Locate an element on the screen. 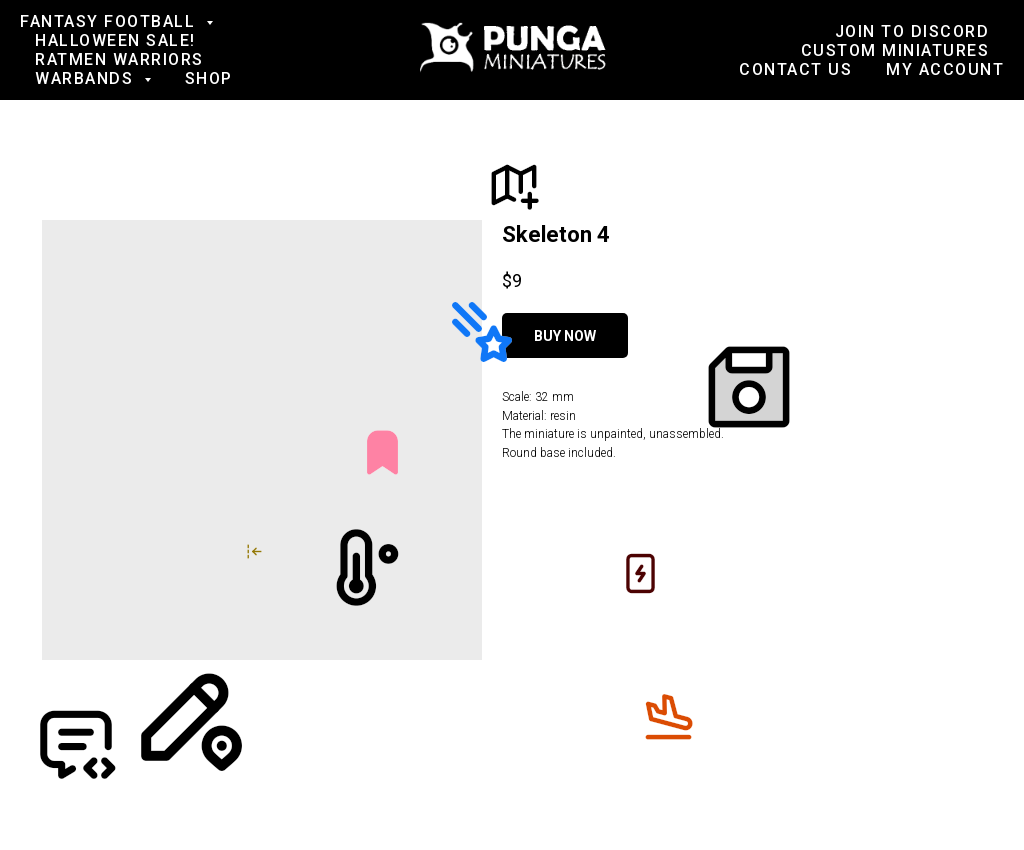 The image size is (1024, 850). view code snippets in chat is located at coordinates (76, 743).